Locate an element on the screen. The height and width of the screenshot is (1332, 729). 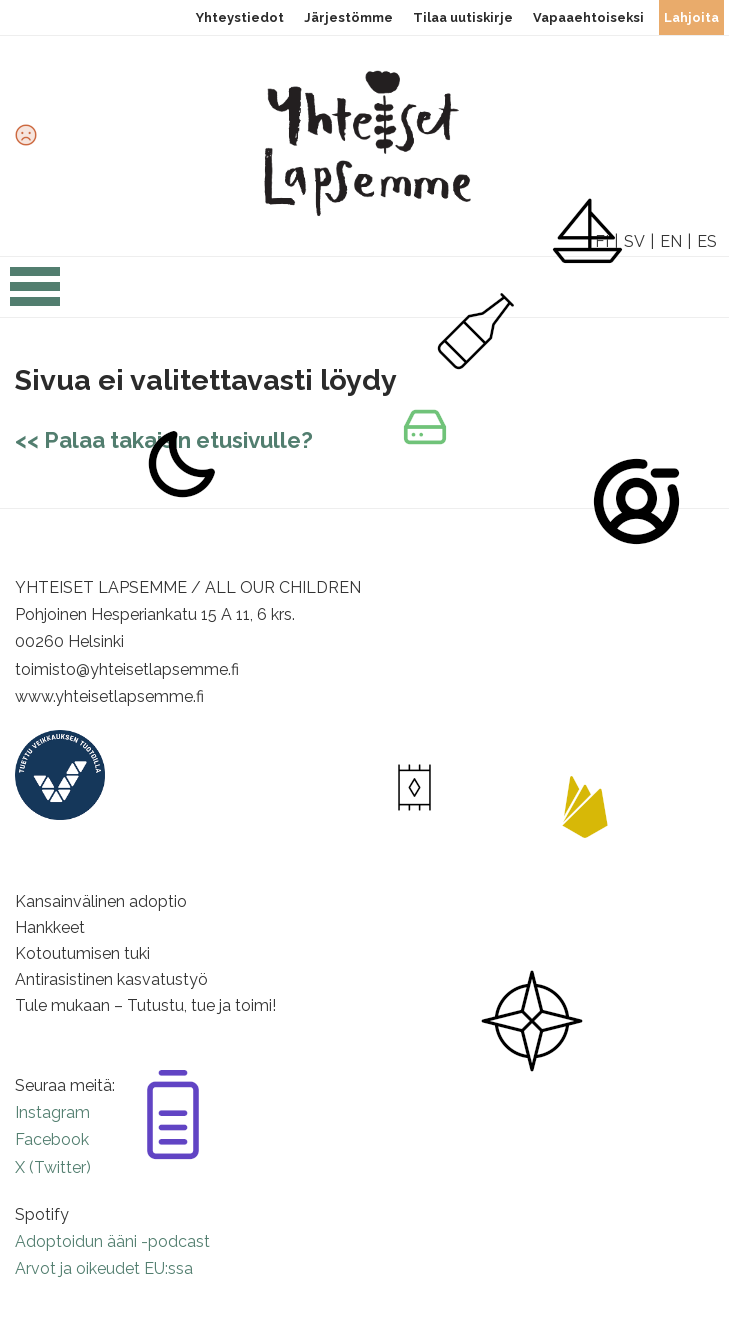
browse beer or beverage options is located at coordinates (474, 332).